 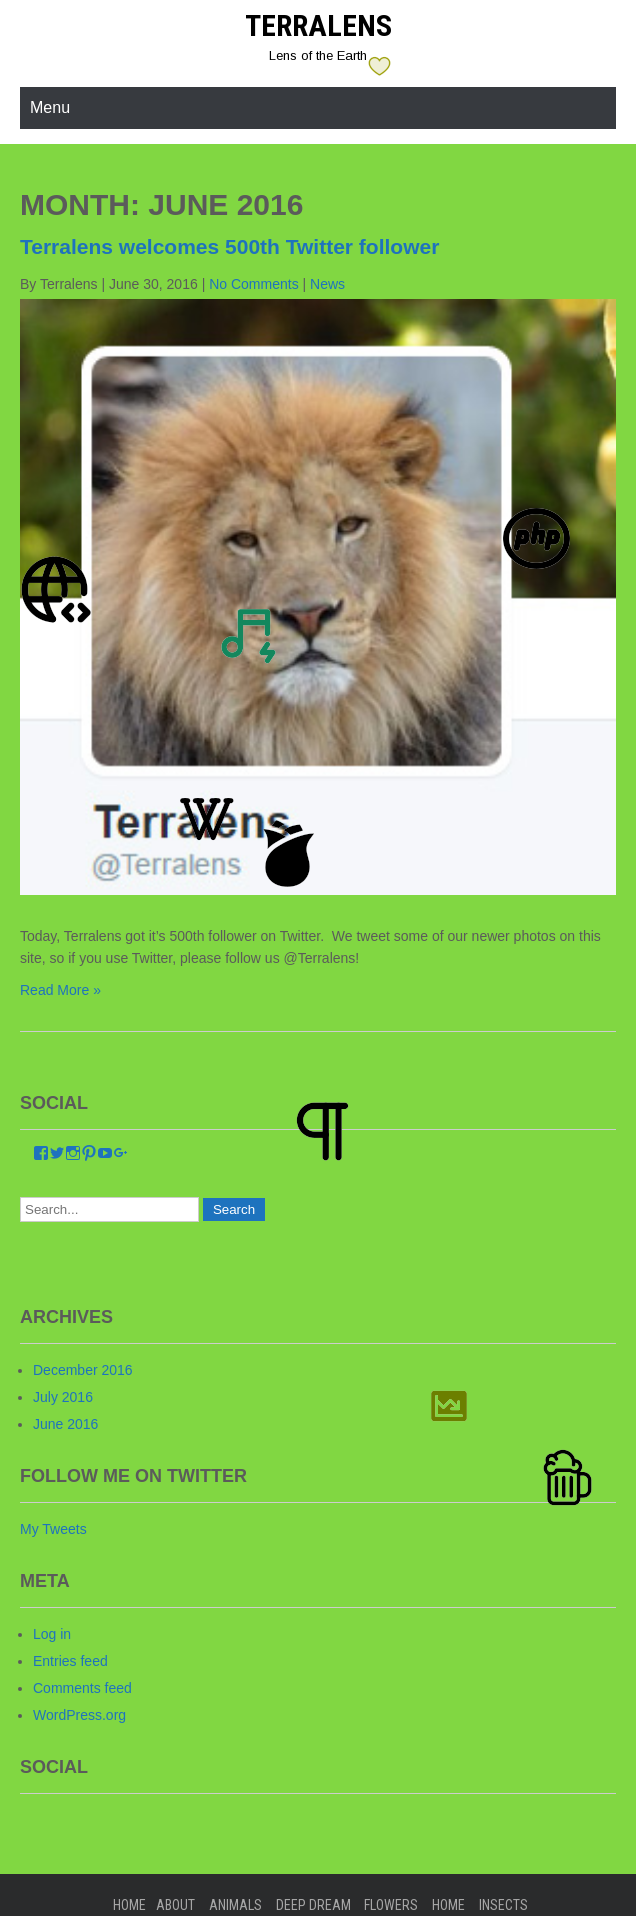 I want to click on browse nearby bars or breweries, so click(x=567, y=1477).